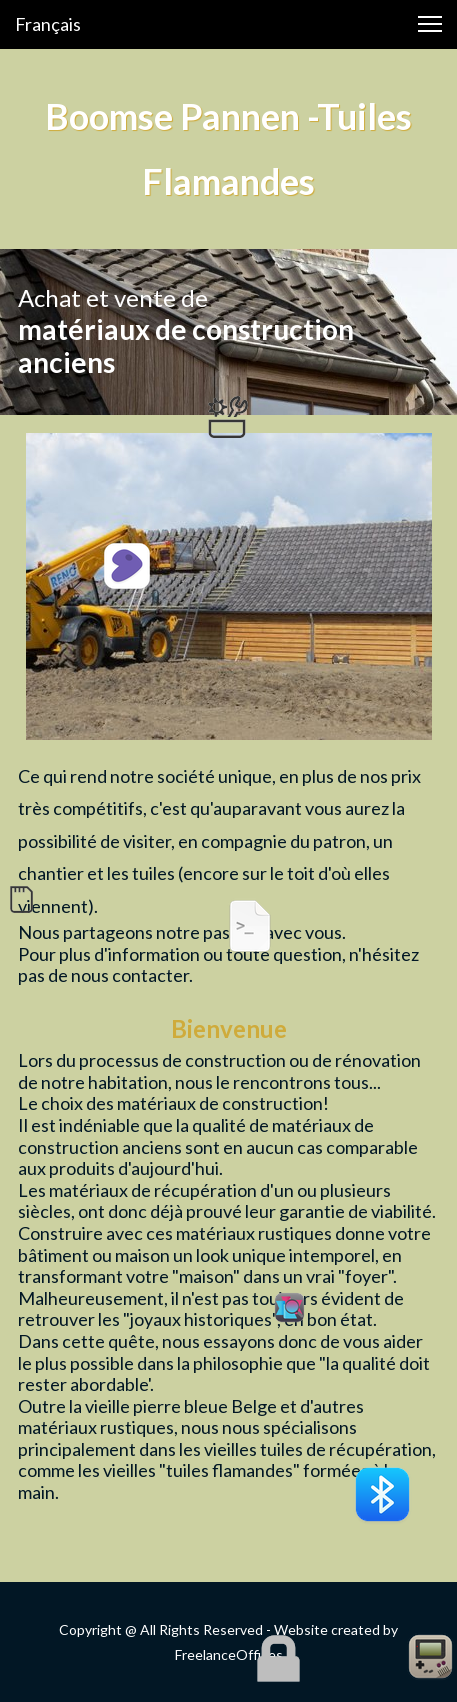 Image resolution: width=457 pixels, height=1702 pixels. I want to click on open aurea color palette or design tool app, so click(289, 1307).